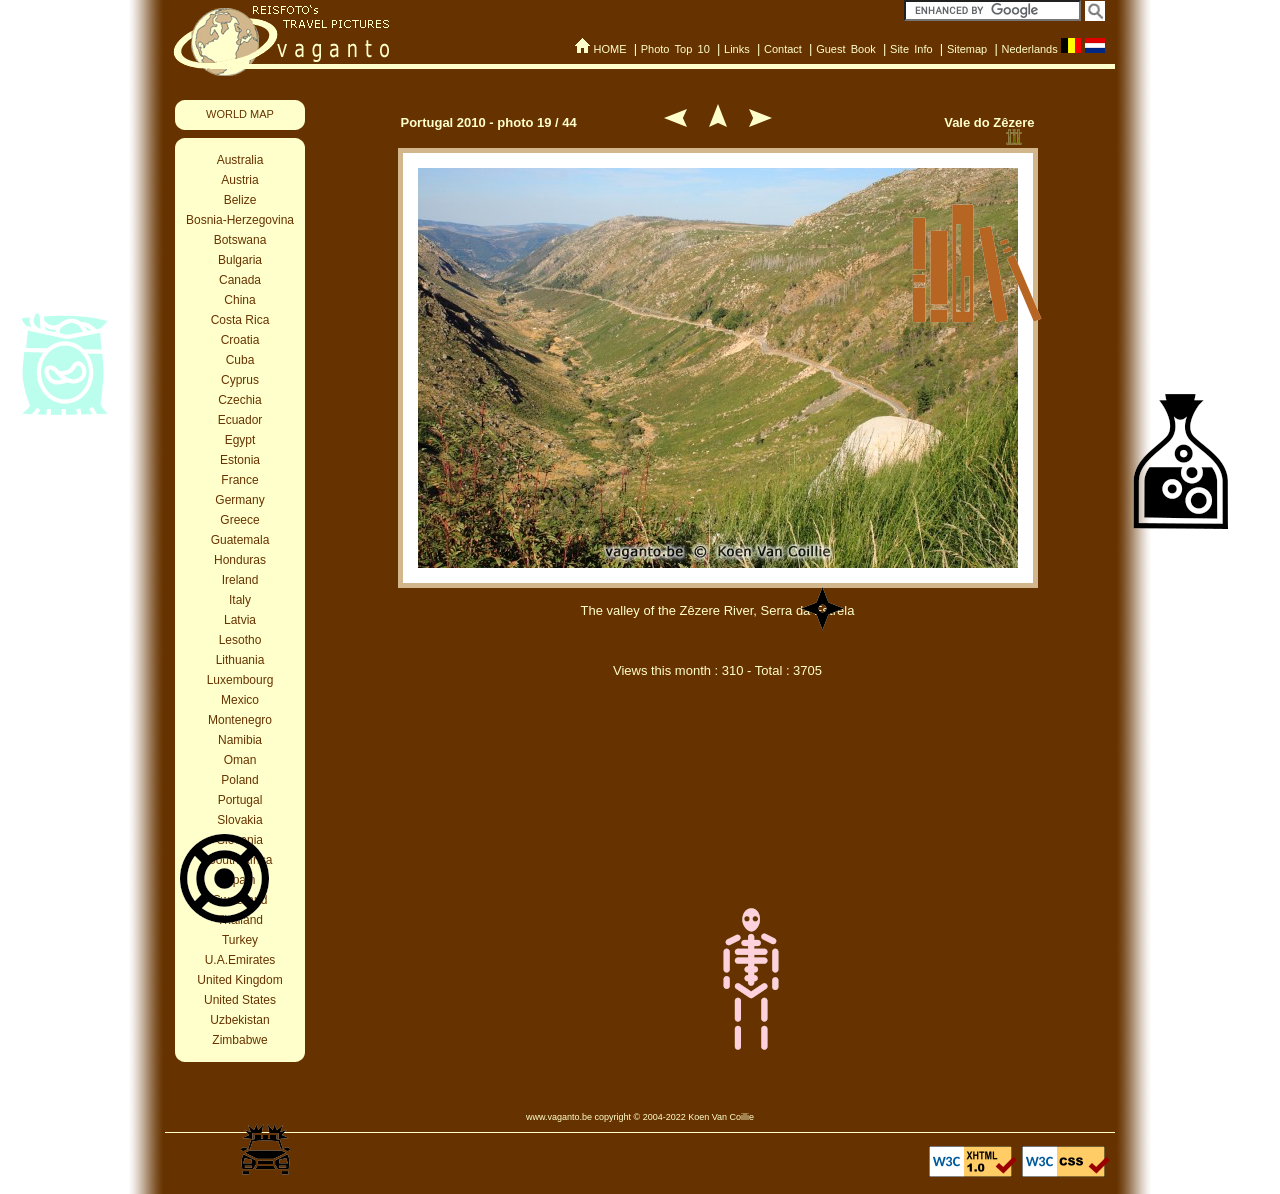 This screenshot has width=1280, height=1194. Describe the element at coordinates (1185, 461) in the screenshot. I see `access alchemy or potion crafting` at that location.